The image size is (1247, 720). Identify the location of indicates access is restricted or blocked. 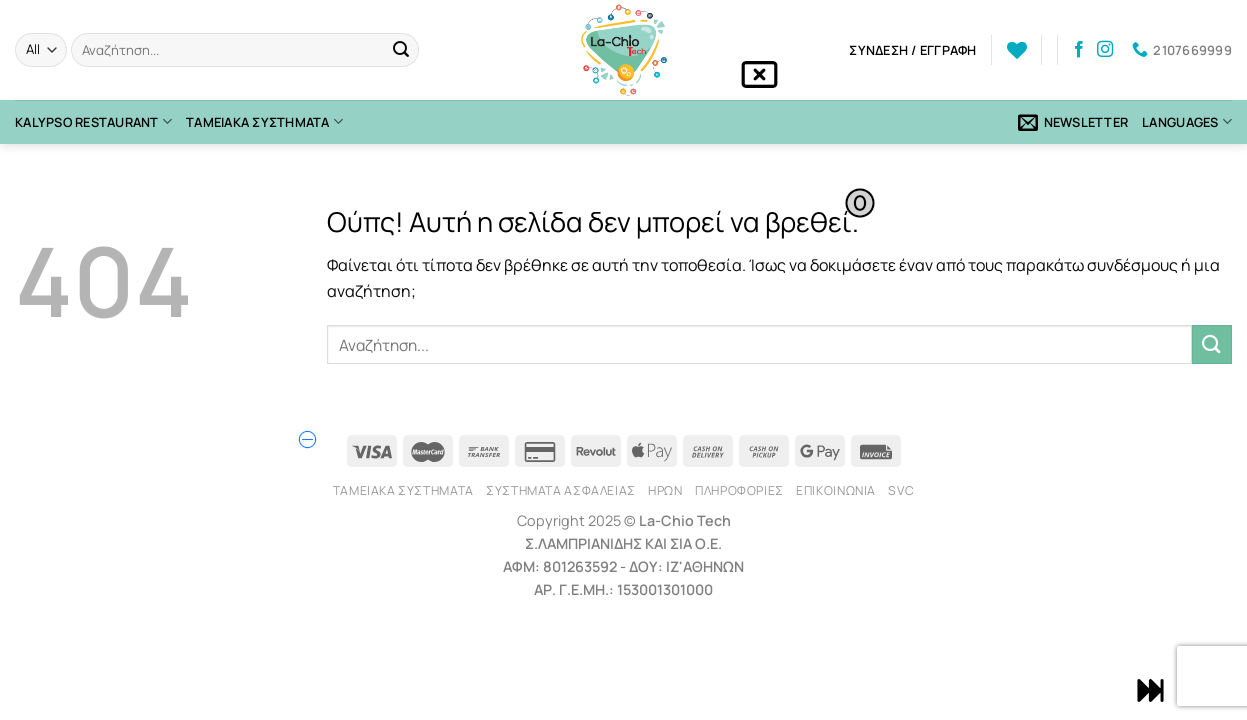
(307, 439).